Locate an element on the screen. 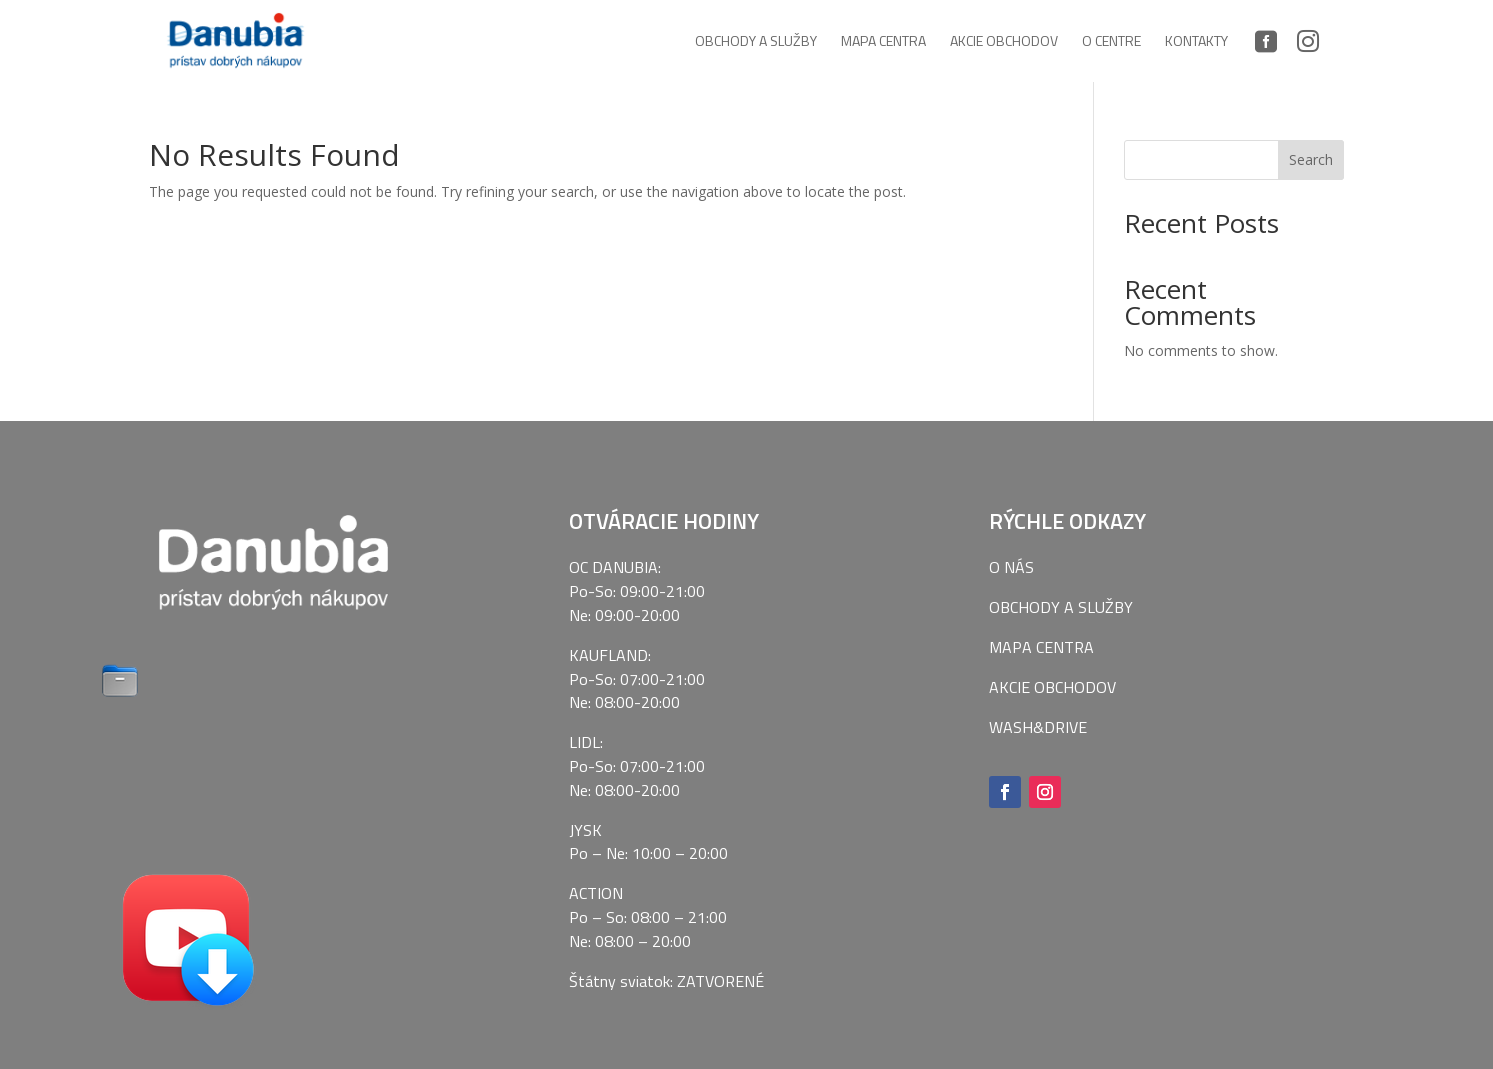 Image resolution: width=1493 pixels, height=1069 pixels. download videos from youtube is located at coordinates (186, 938).